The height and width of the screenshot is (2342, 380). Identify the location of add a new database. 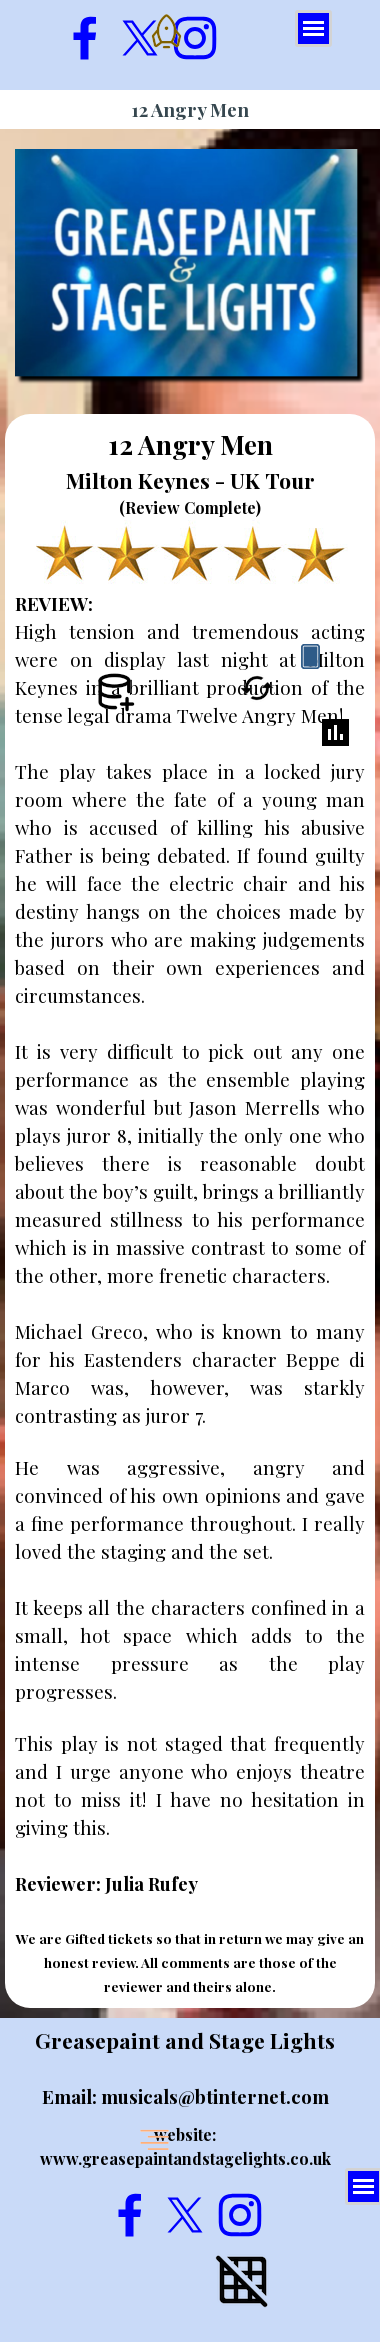
(114, 691).